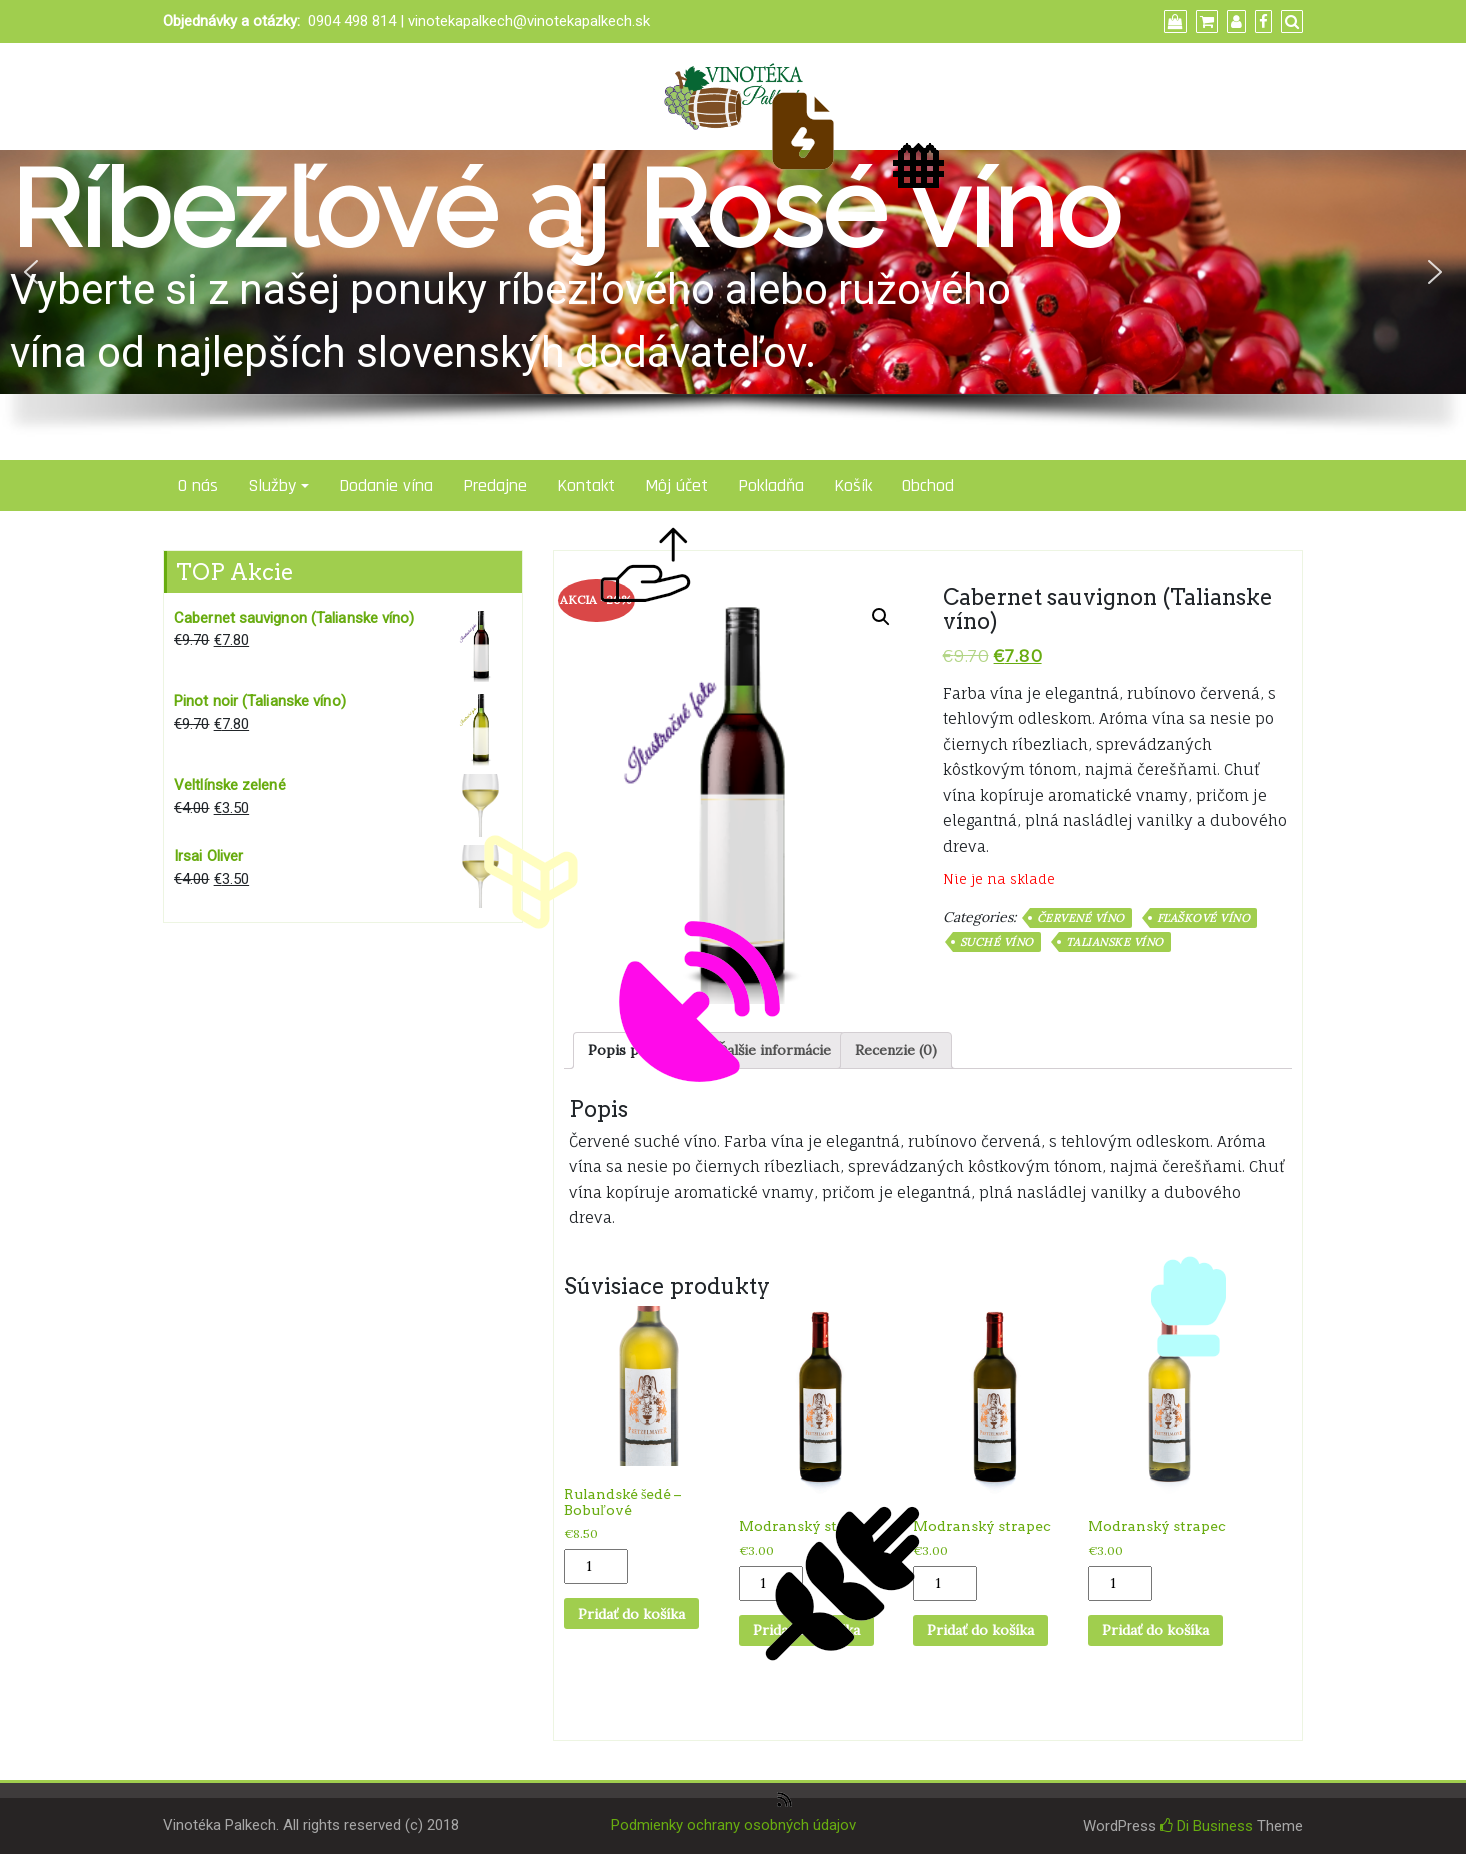 This screenshot has width=1466, height=1854. I want to click on terraform by hashicorp branding or integration, so click(531, 882).